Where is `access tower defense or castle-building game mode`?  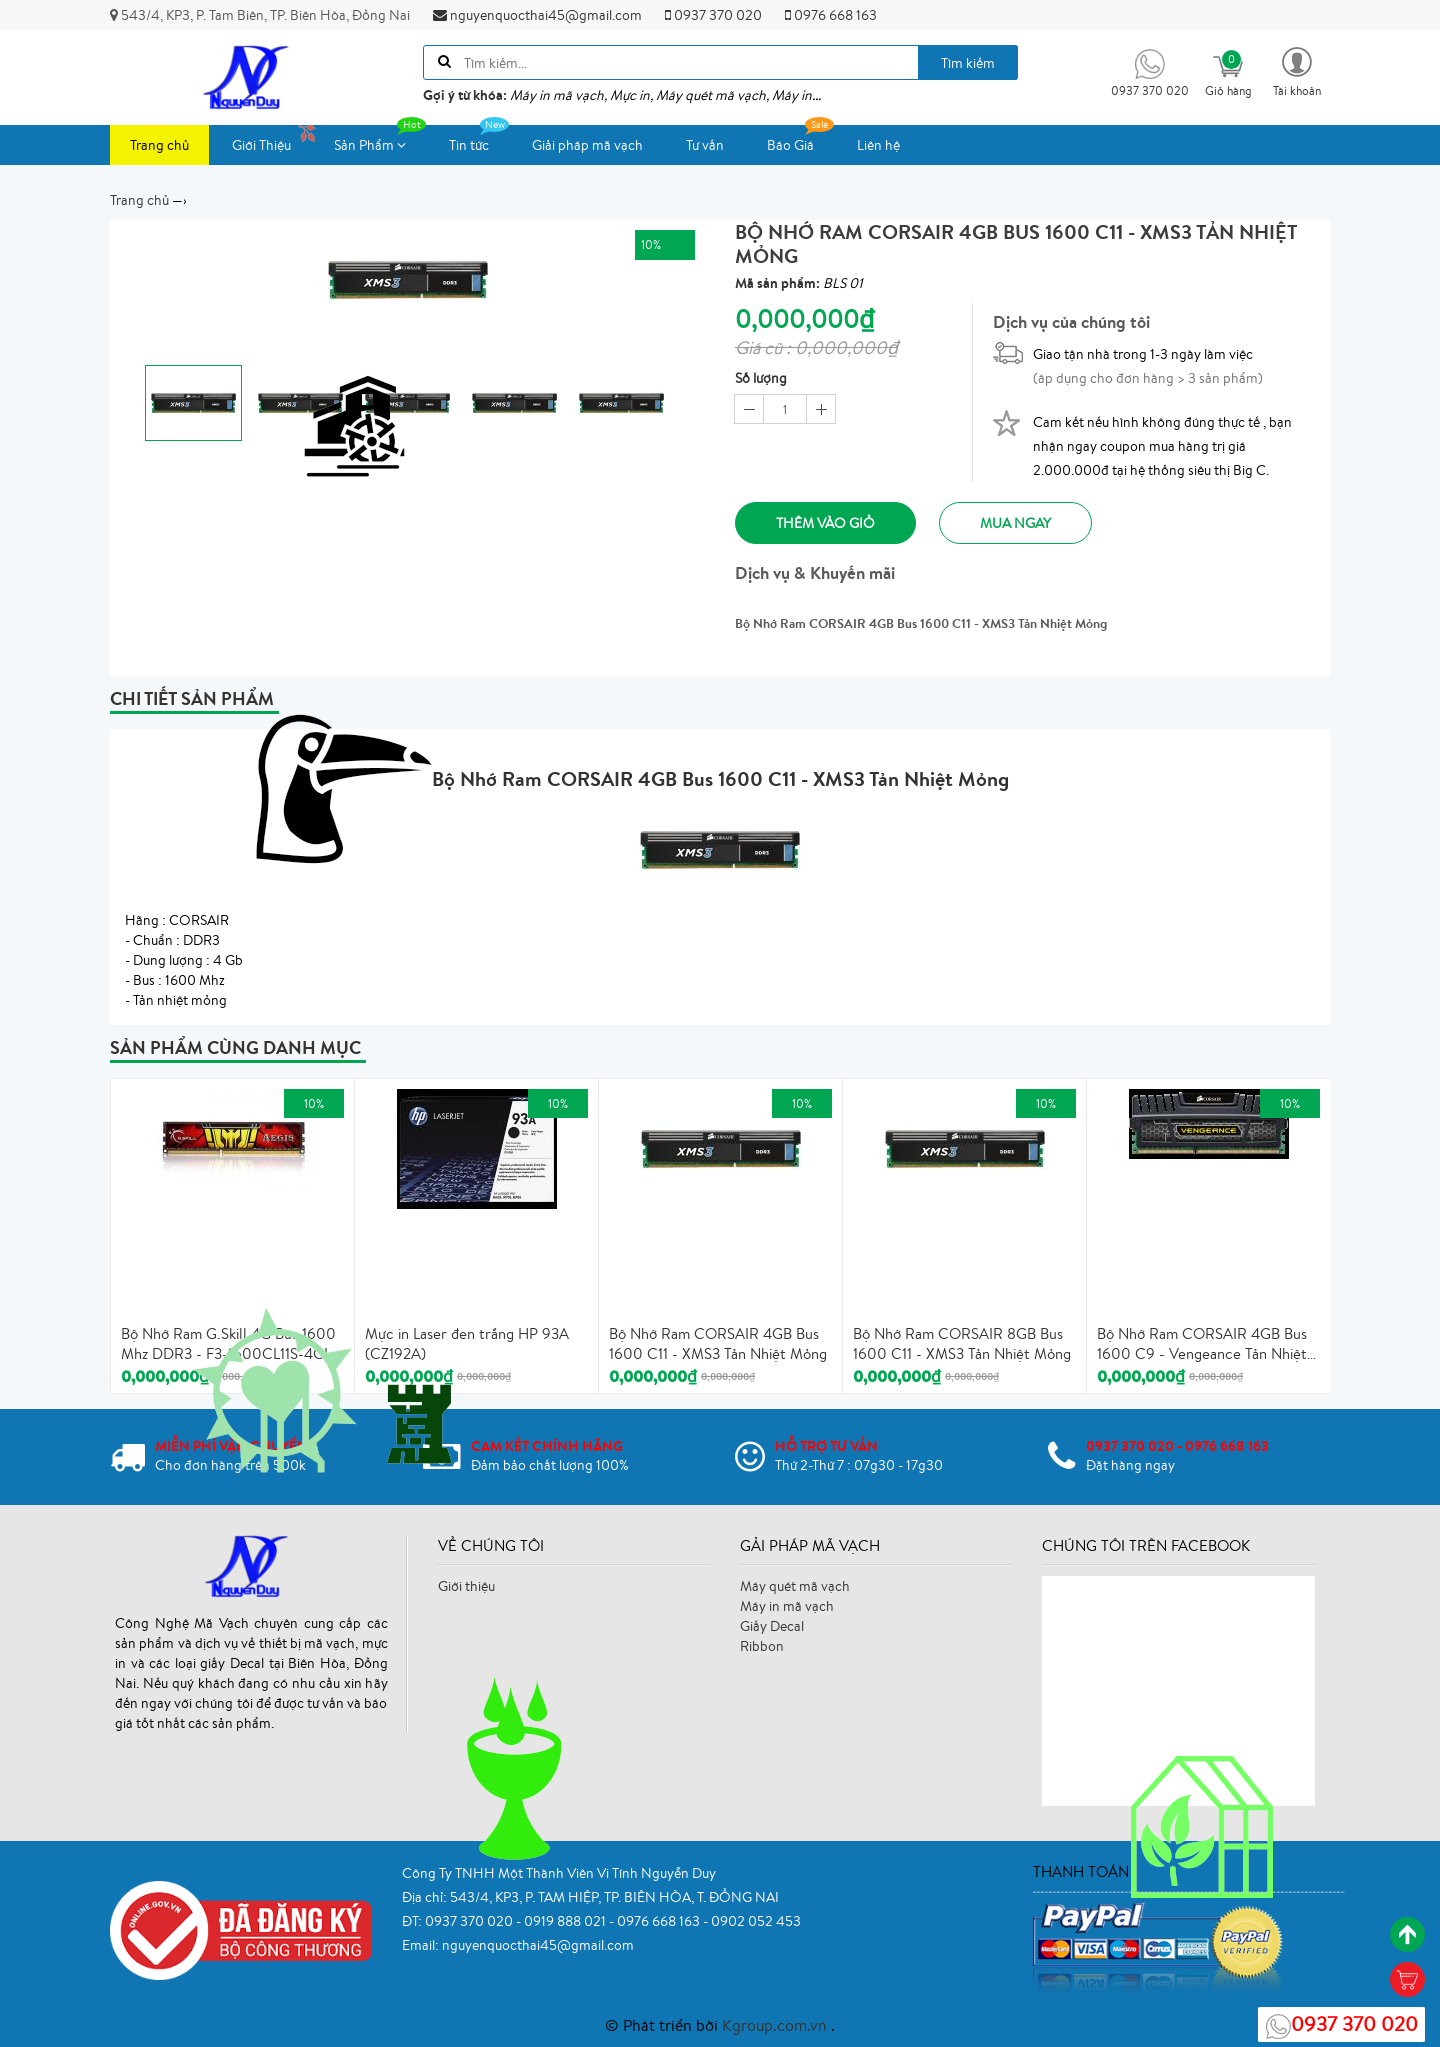
access tower defense or castle-building game mode is located at coordinates (419, 1424).